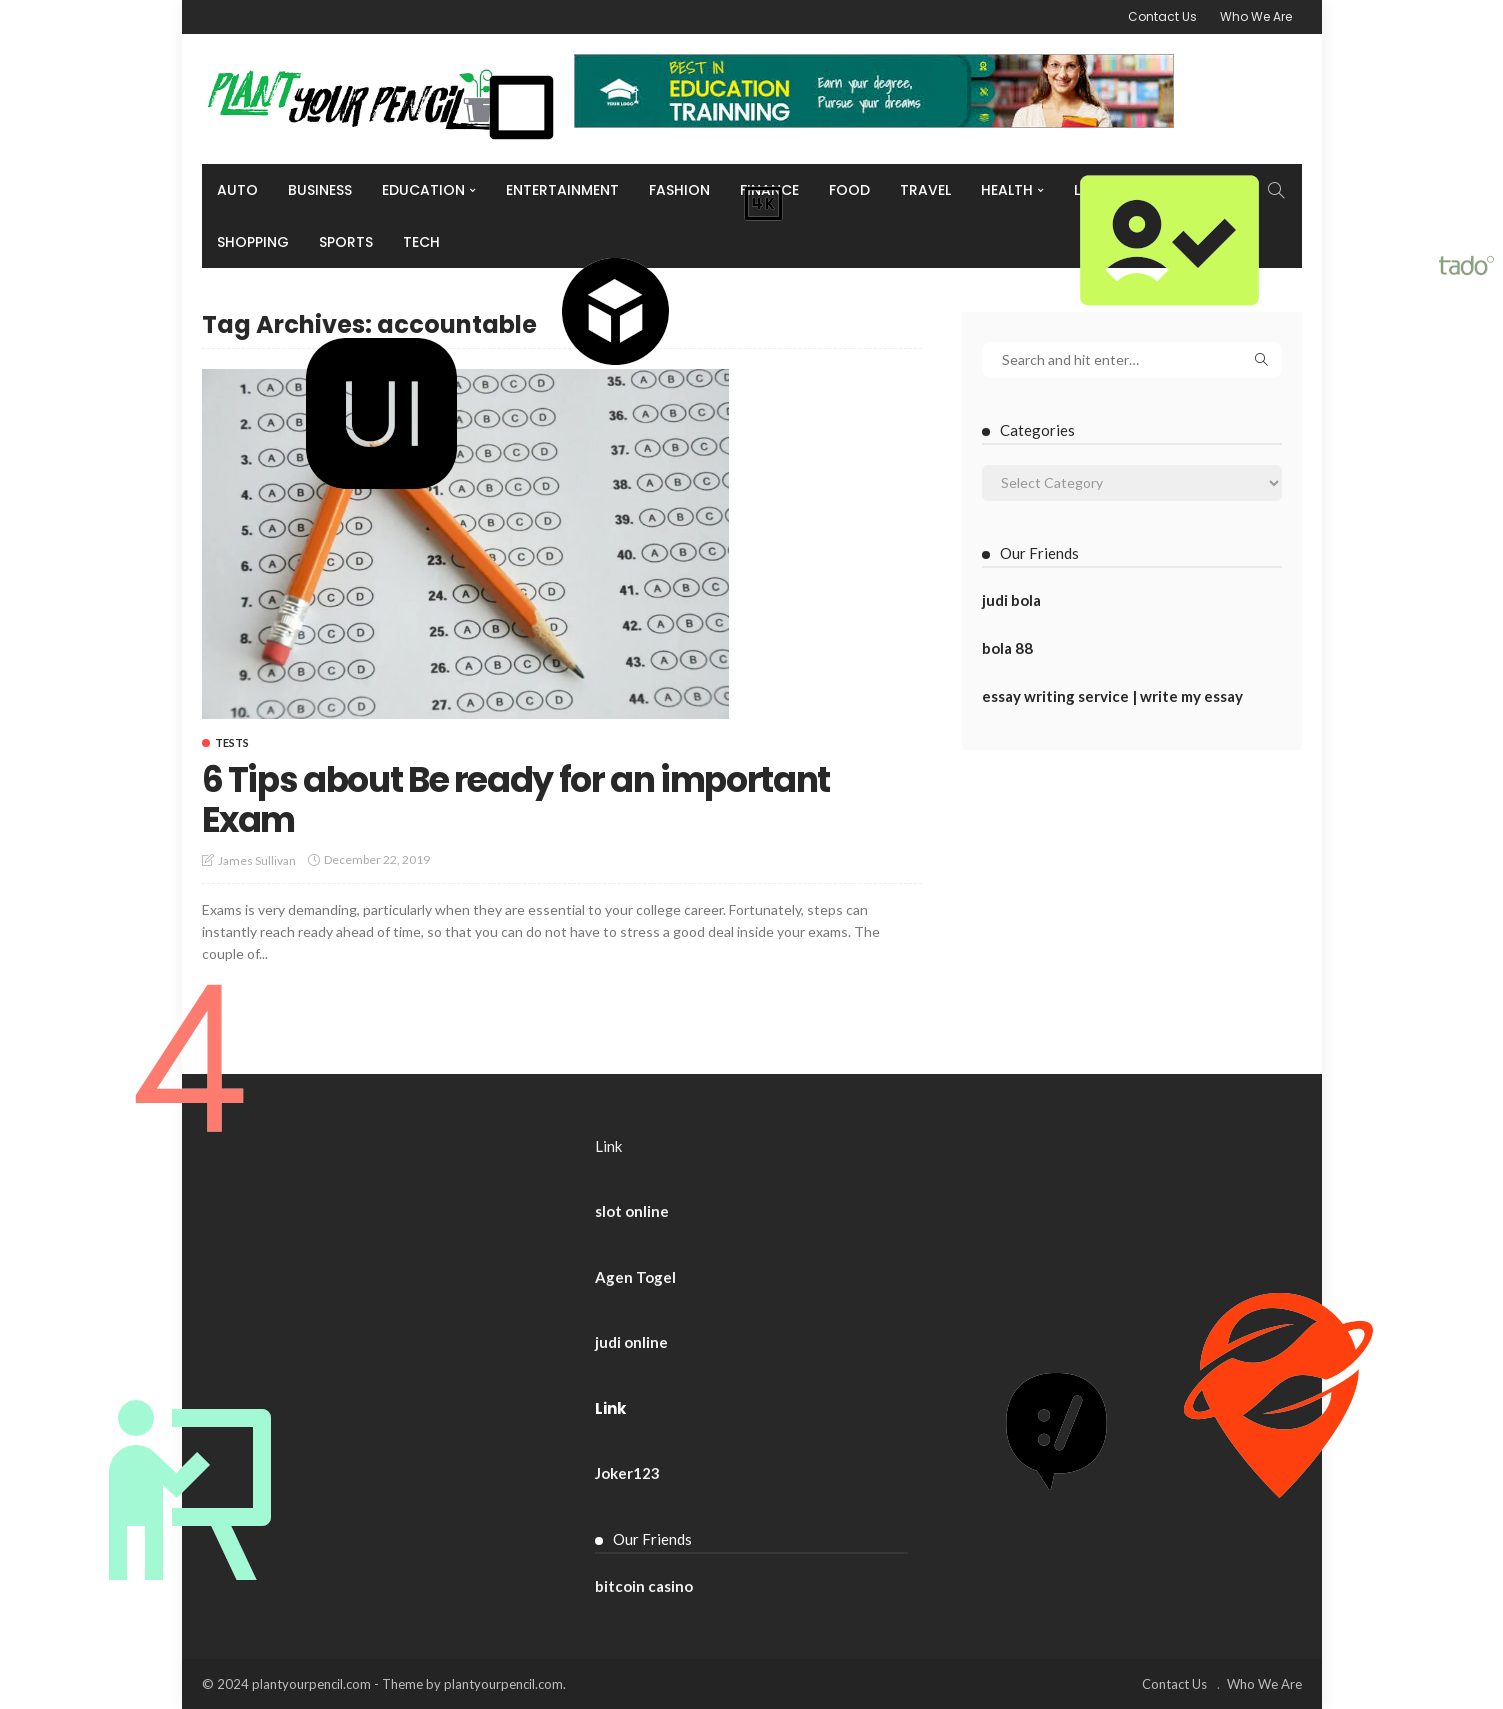  Describe the element at coordinates (1278, 1395) in the screenshot. I see `open organic maps app` at that location.